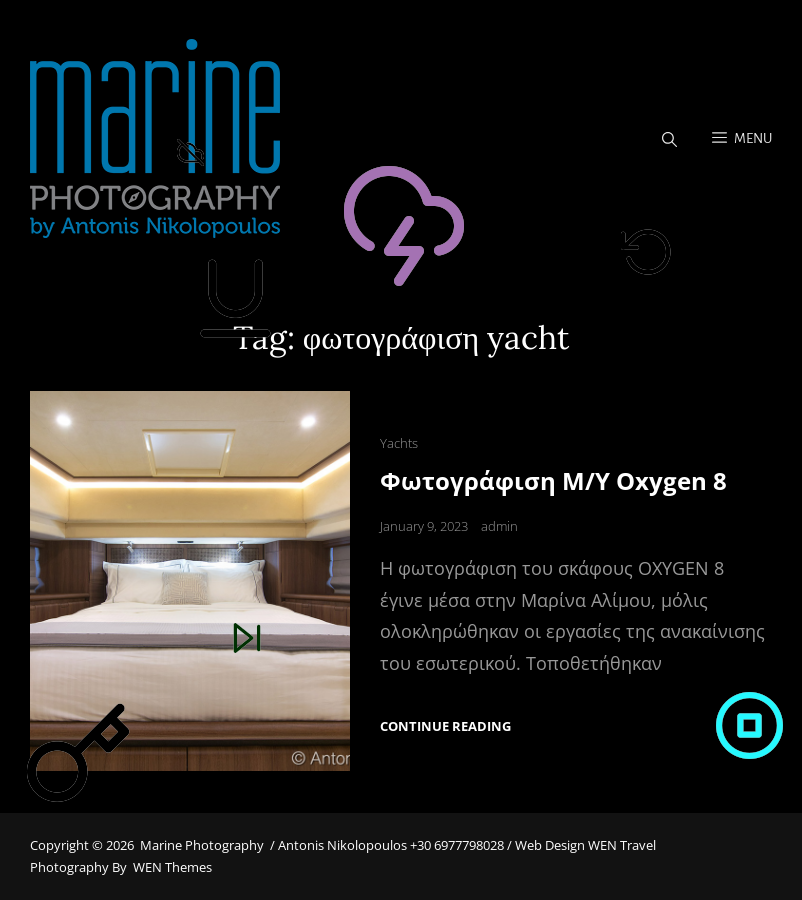 The image size is (802, 900). Describe the element at coordinates (190, 152) in the screenshot. I see `indicates offline mode or no cloud connection` at that location.